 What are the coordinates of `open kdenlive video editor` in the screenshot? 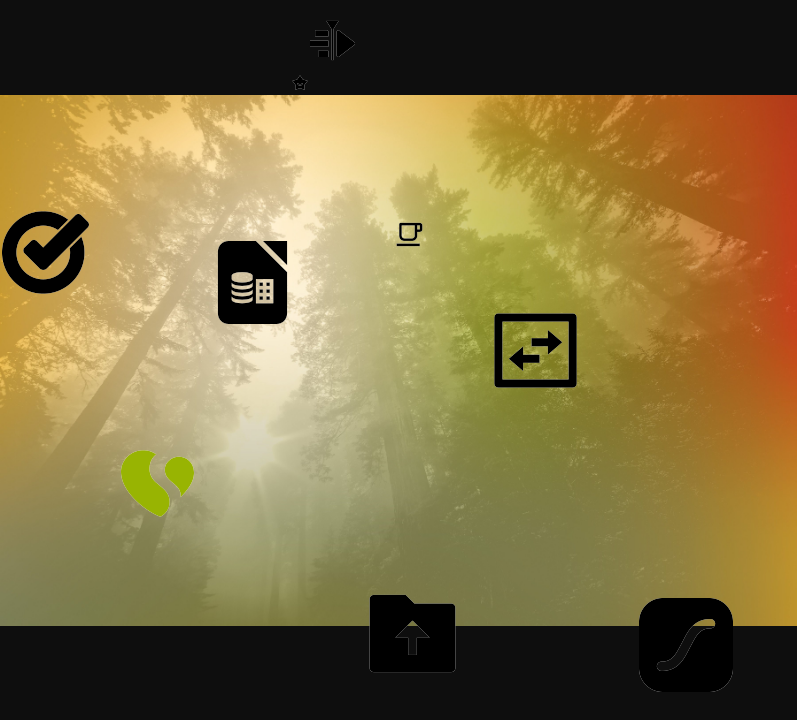 It's located at (332, 40).